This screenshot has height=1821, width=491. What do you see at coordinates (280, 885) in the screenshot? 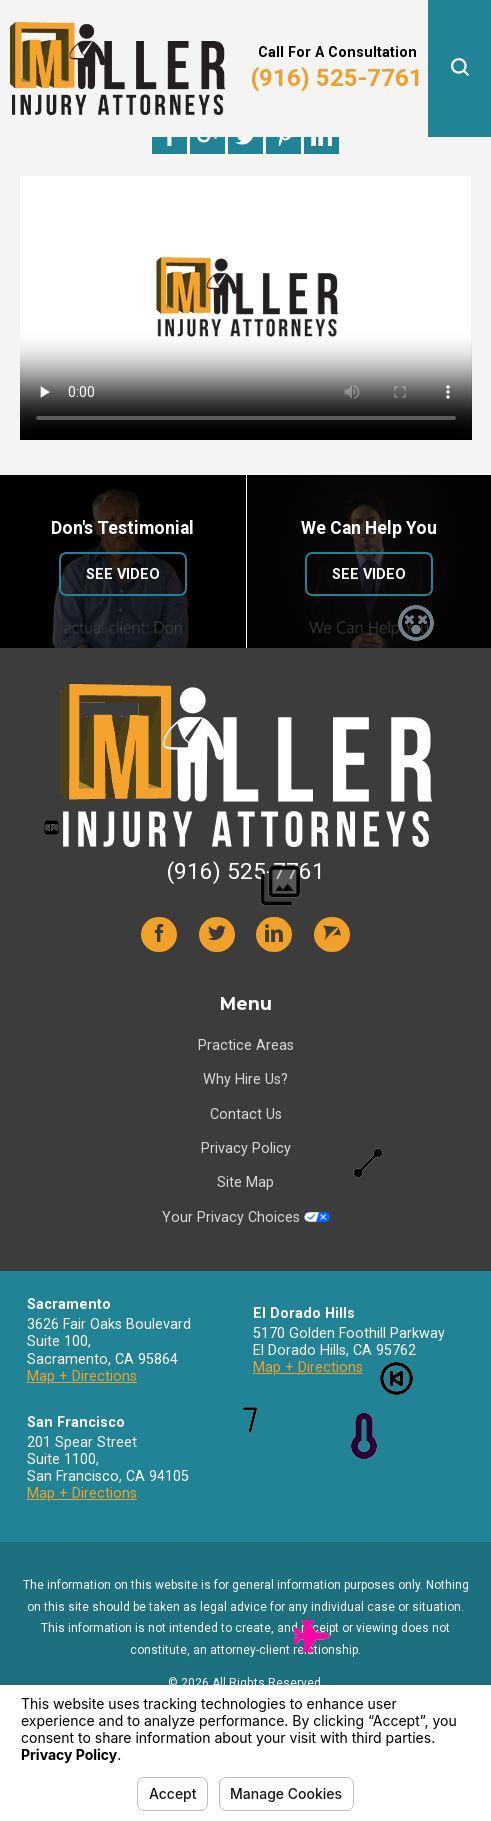
I see `access your photo library` at bounding box center [280, 885].